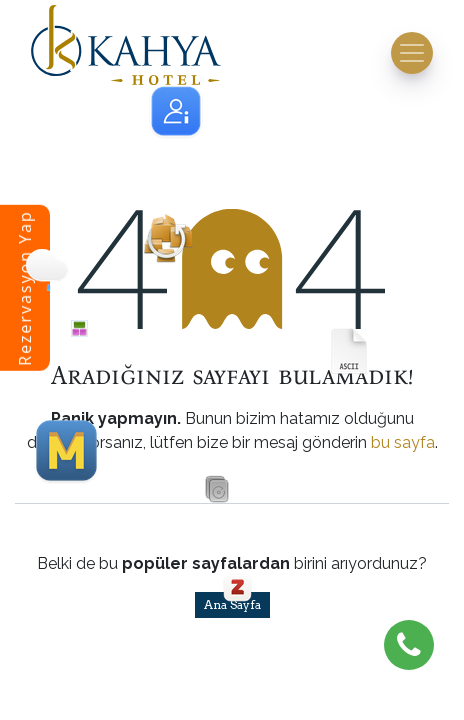 Image resolution: width=464 pixels, height=720 pixels. I want to click on open zotero reference manager, so click(237, 587).